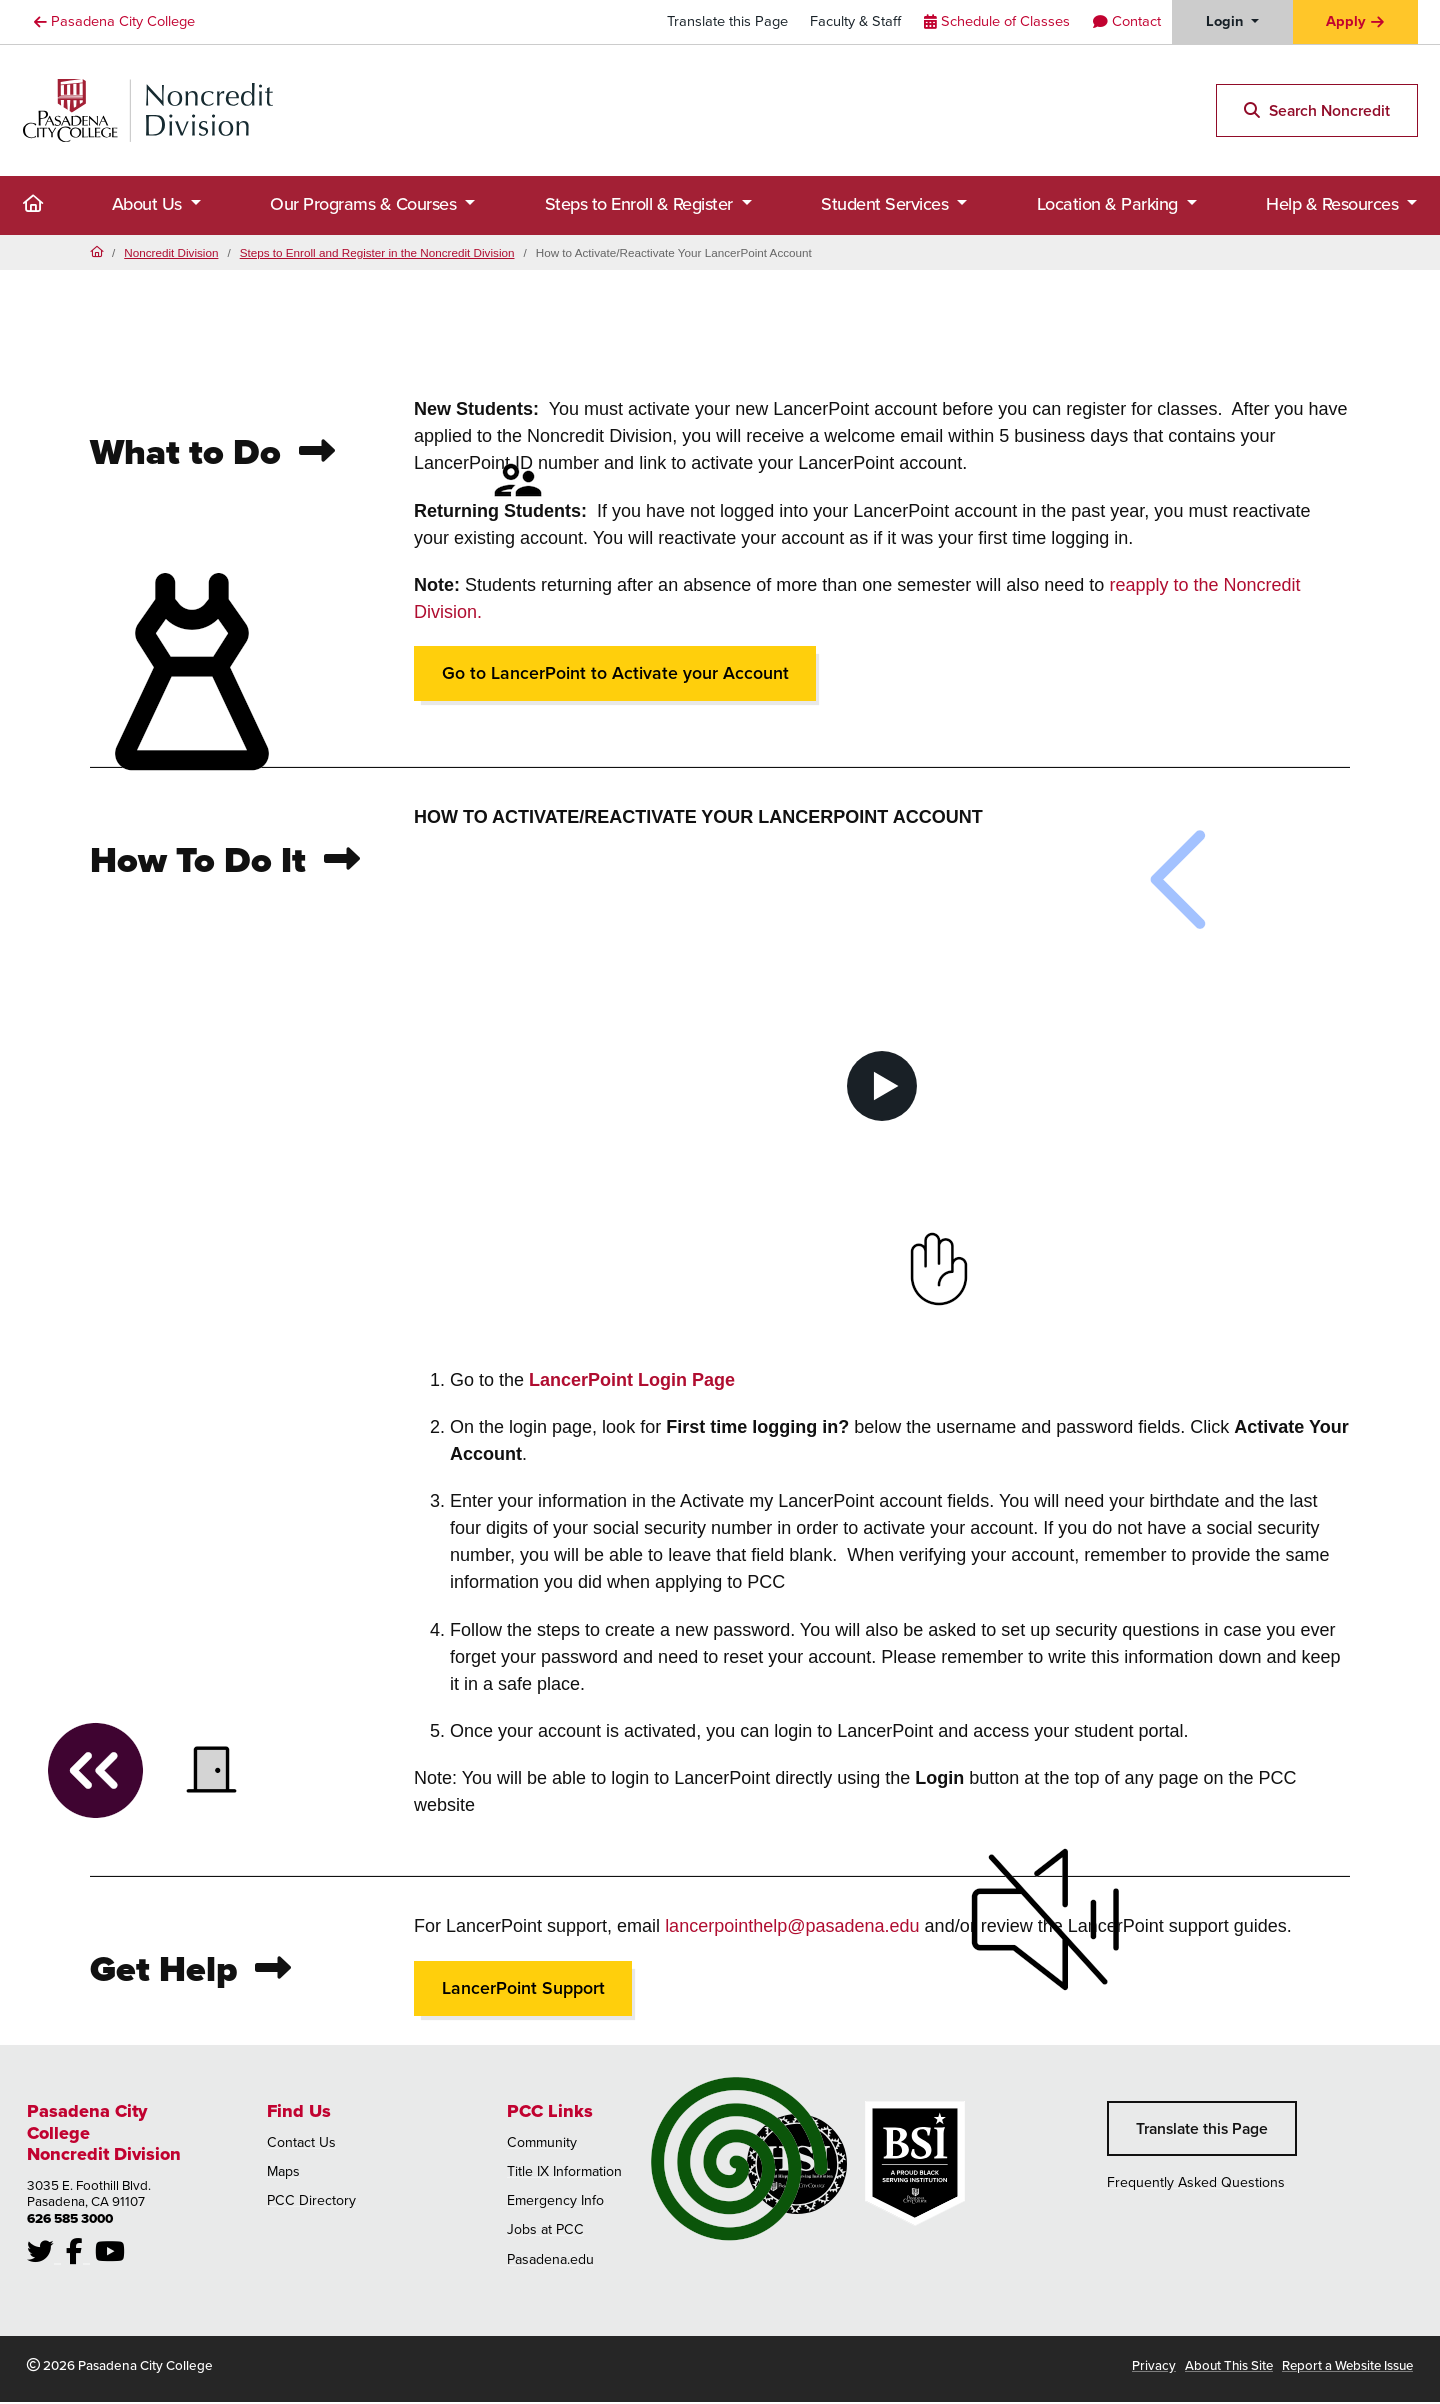 This screenshot has width=1440, height=2404. What do you see at coordinates (192, 680) in the screenshot?
I see `browse women's clothing or dresses` at bounding box center [192, 680].